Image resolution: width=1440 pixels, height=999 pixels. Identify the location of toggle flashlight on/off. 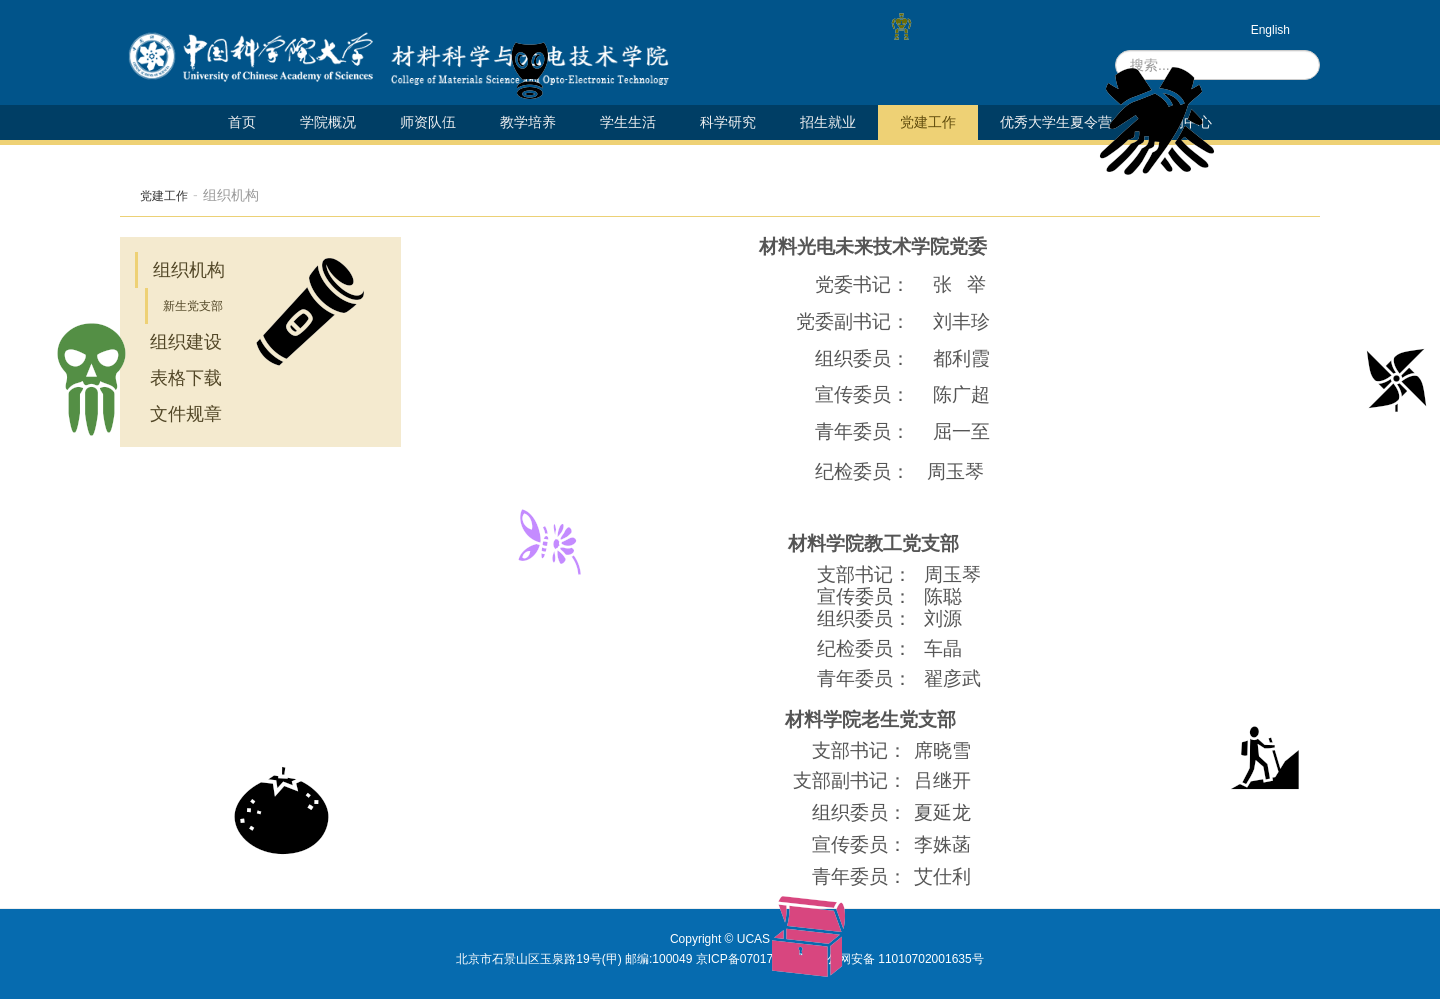
(310, 312).